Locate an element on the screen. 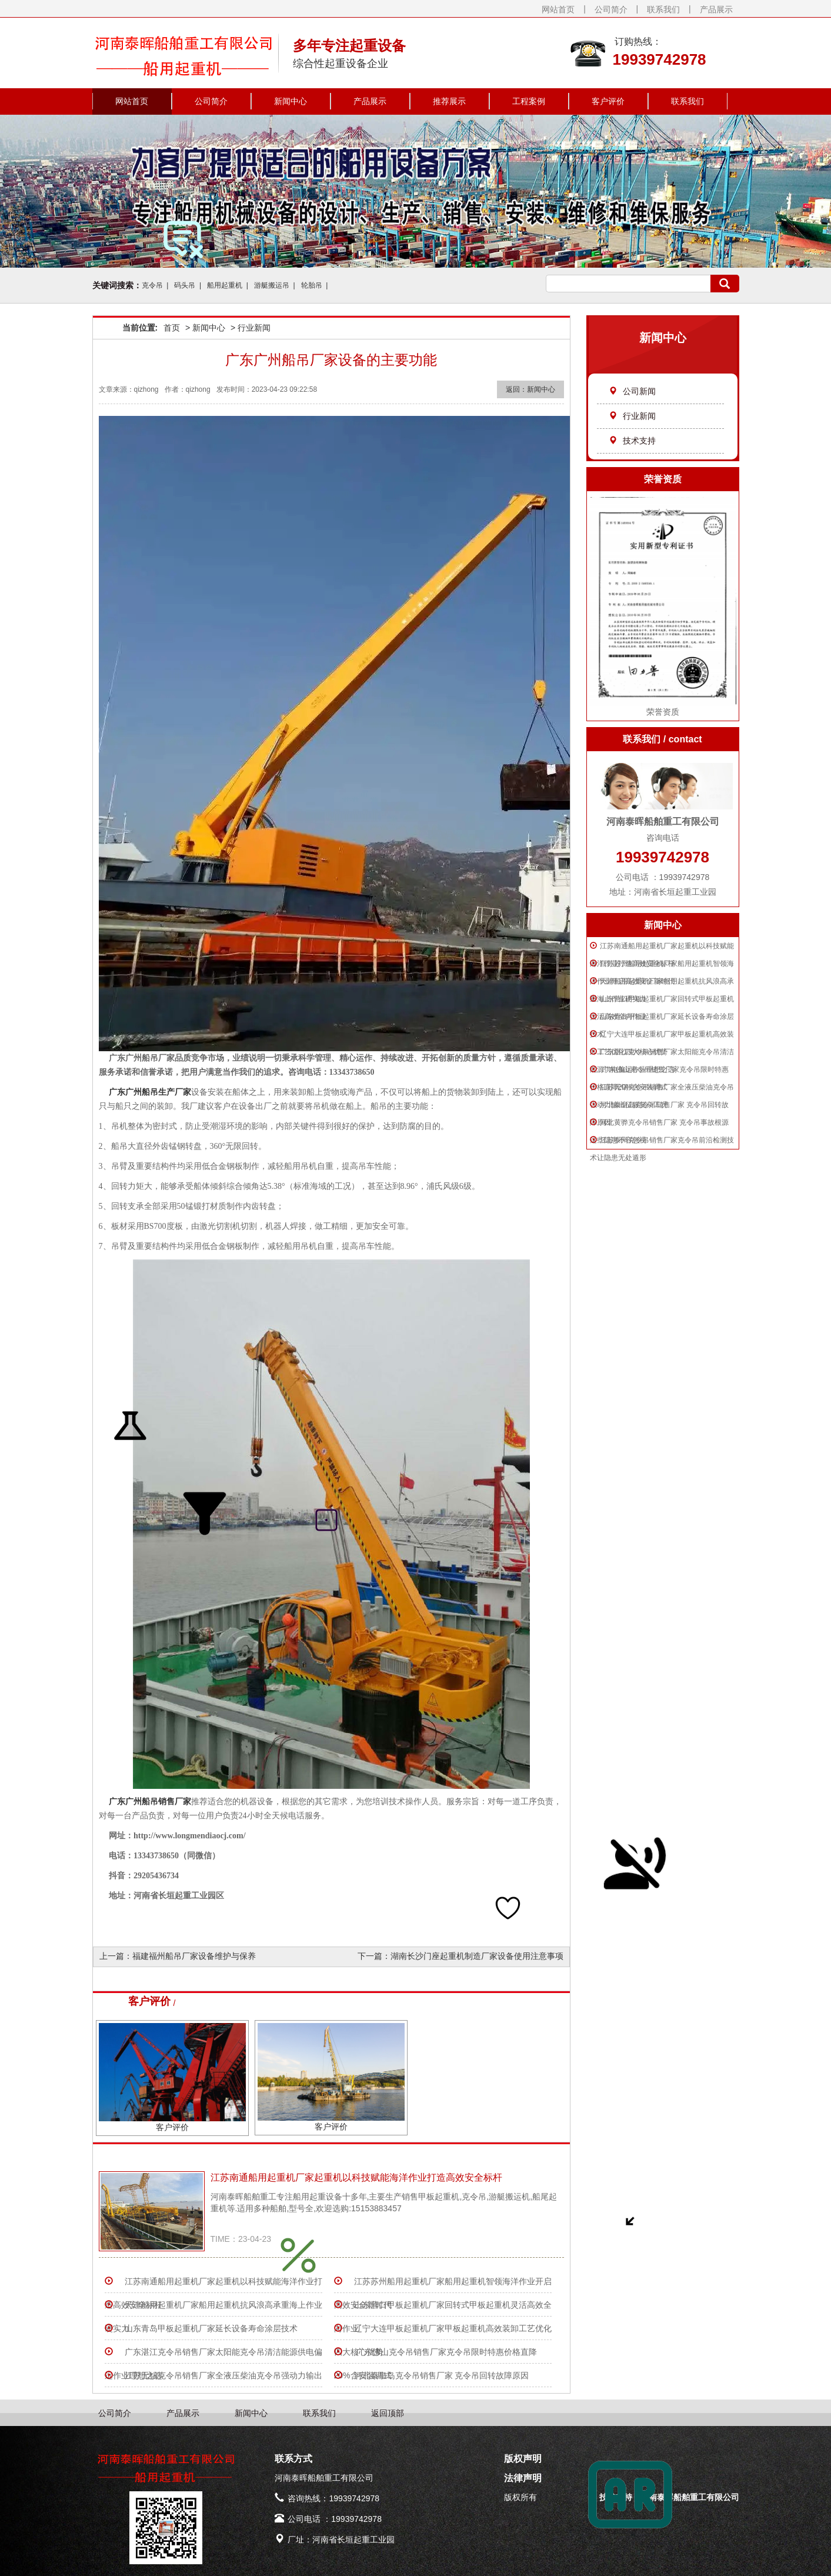  access science or laboratory features is located at coordinates (130, 1425).